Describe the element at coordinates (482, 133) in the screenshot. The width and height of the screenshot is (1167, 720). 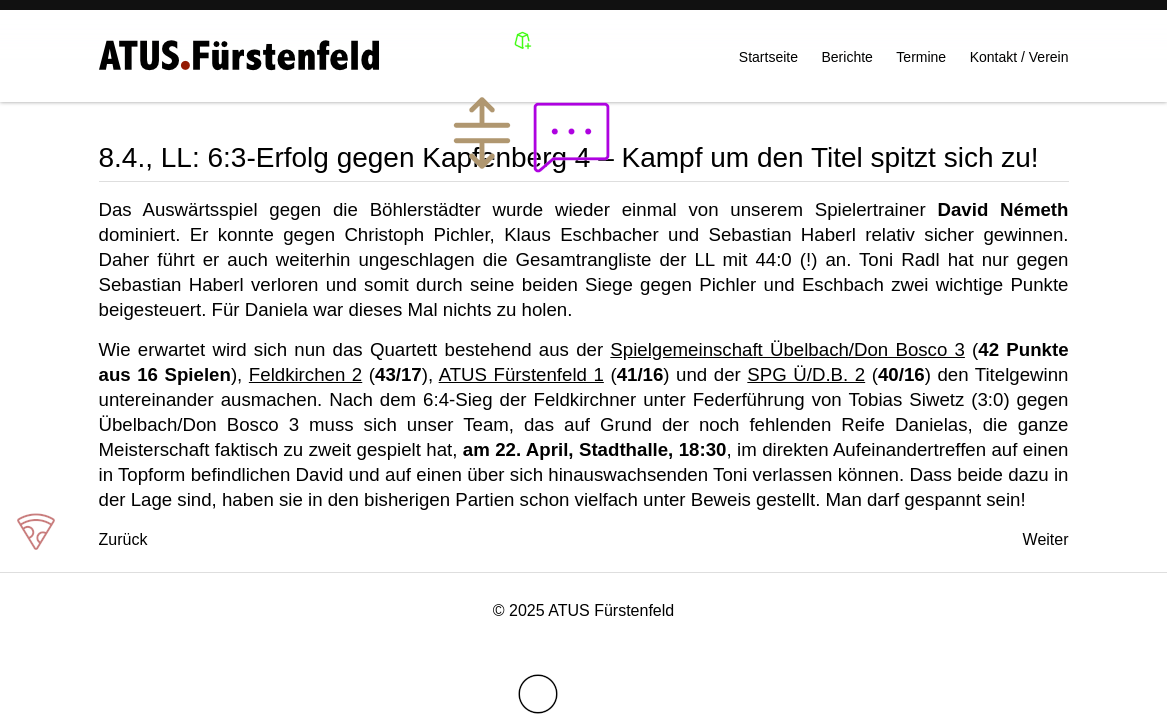
I see `split content vertically` at that location.